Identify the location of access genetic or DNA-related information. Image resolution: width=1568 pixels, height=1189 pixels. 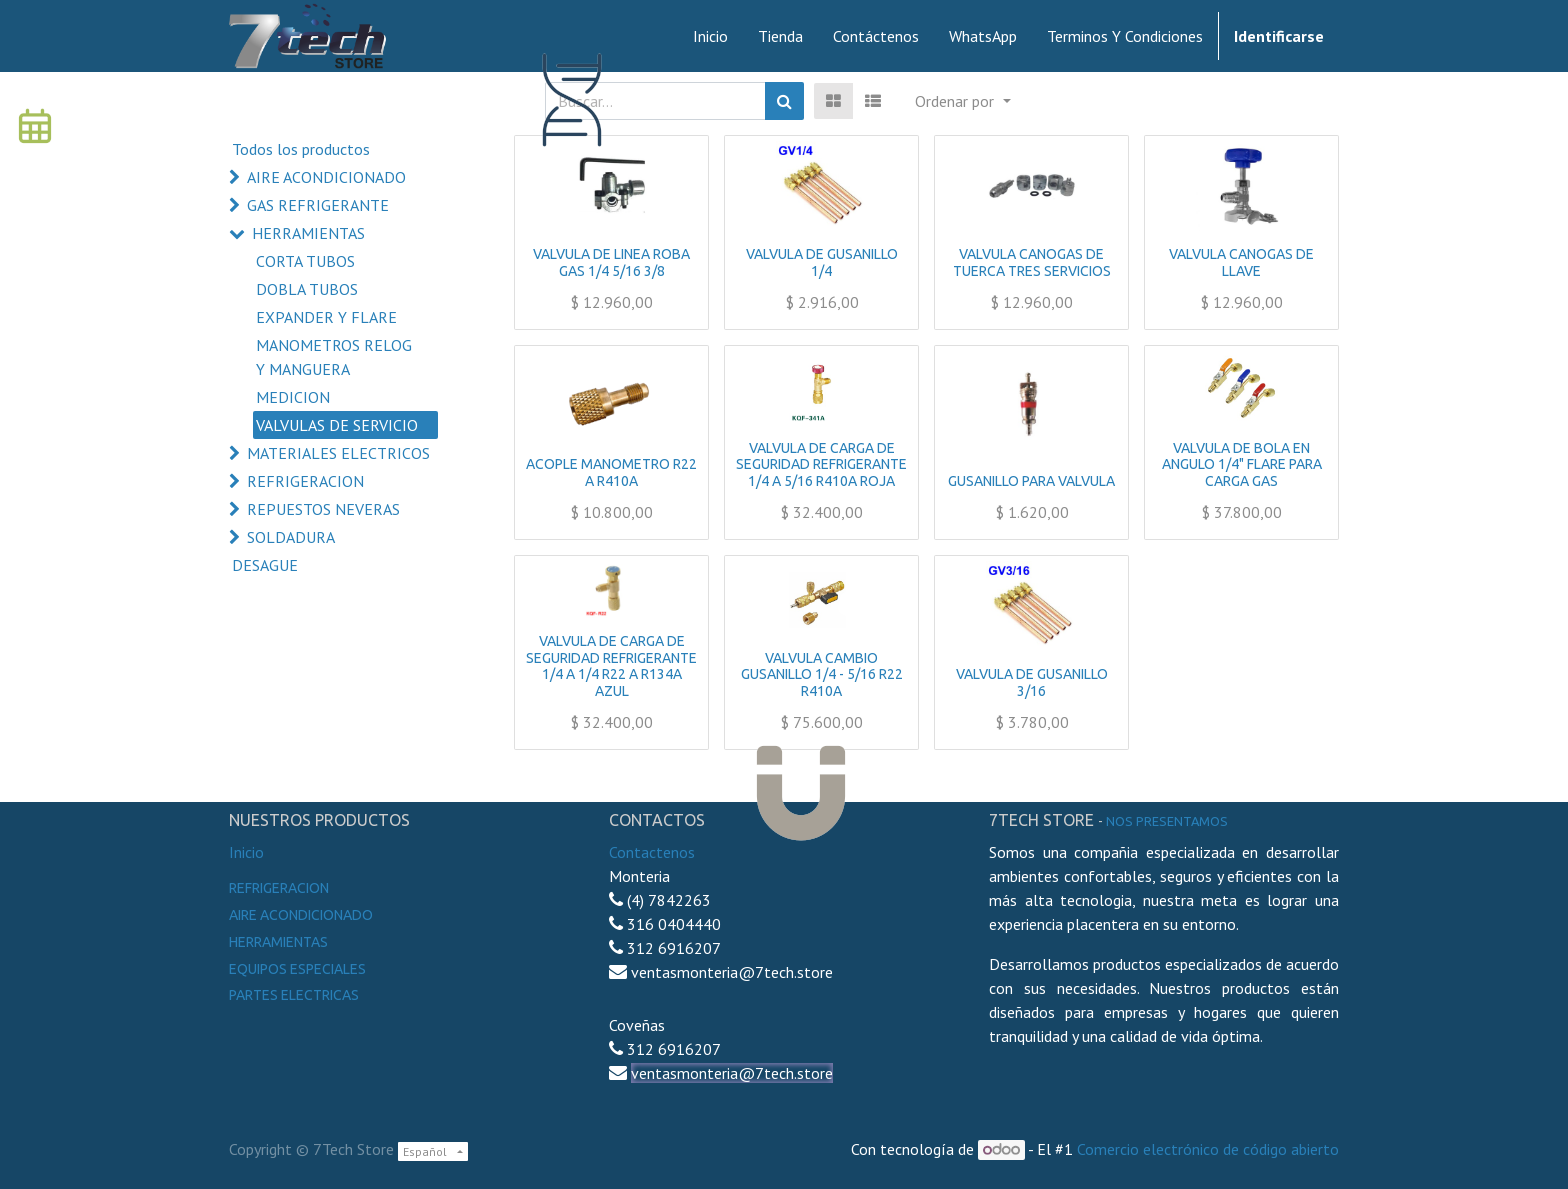
(572, 100).